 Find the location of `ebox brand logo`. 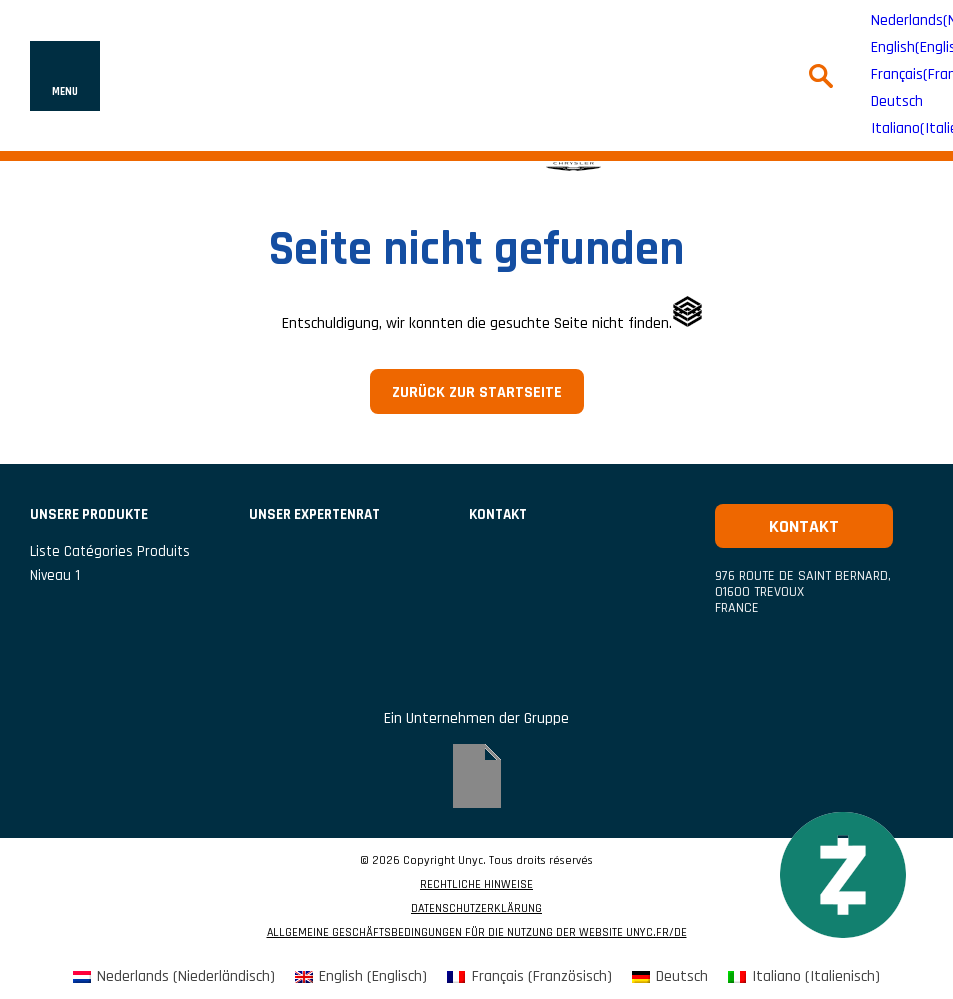

ebox brand logo is located at coordinates (687, 311).